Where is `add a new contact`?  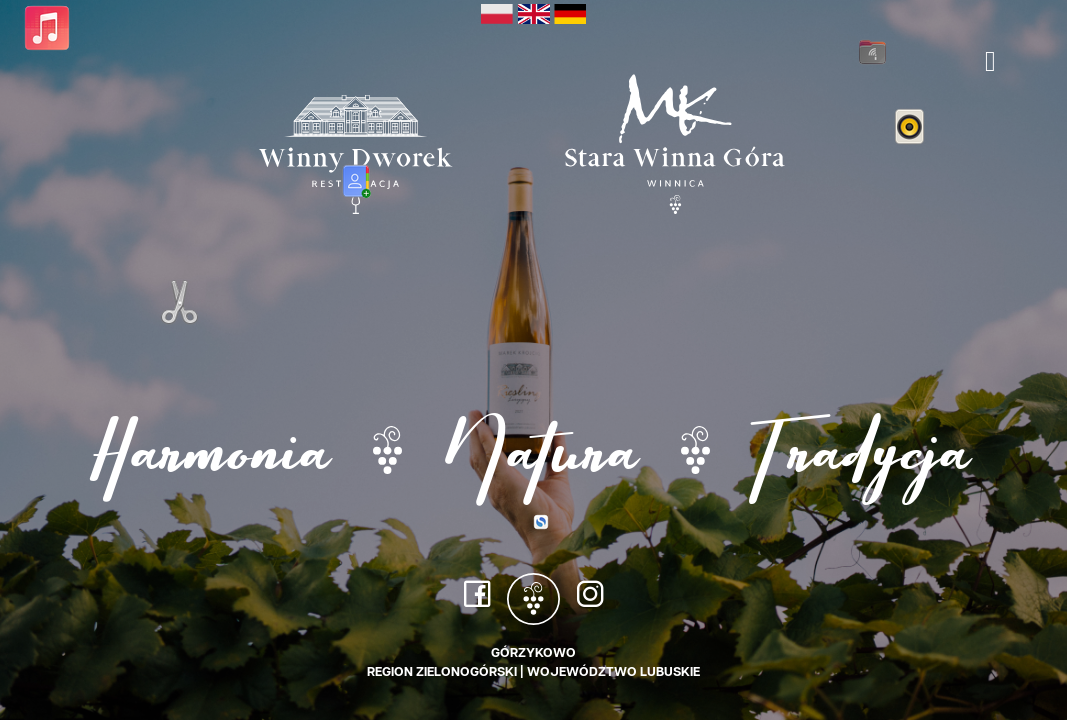
add a new contact is located at coordinates (356, 181).